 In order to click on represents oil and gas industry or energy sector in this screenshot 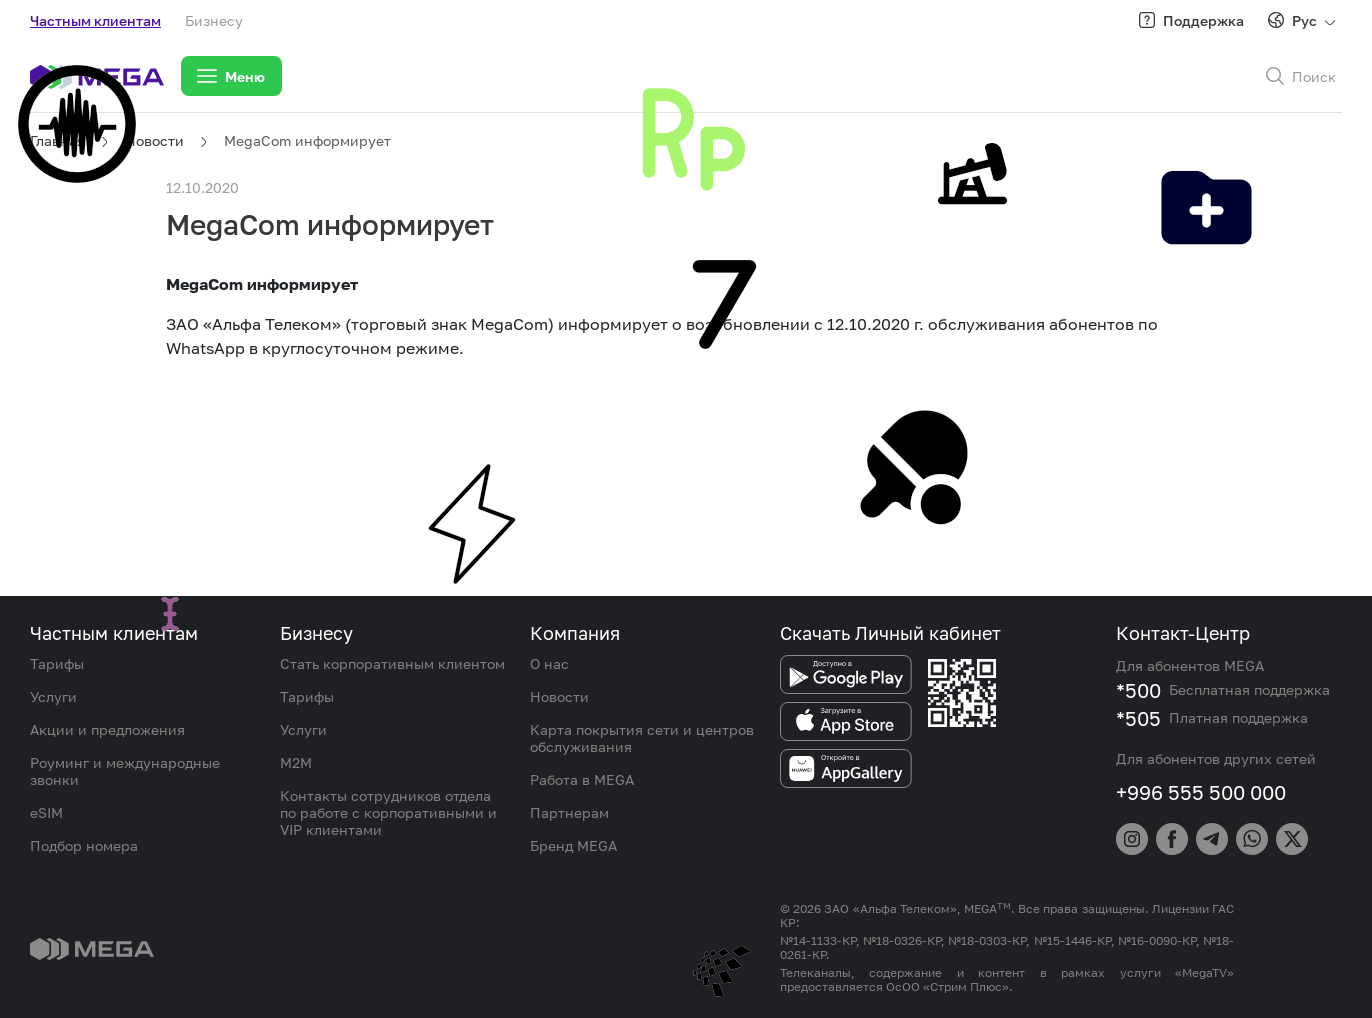, I will do `click(972, 173)`.